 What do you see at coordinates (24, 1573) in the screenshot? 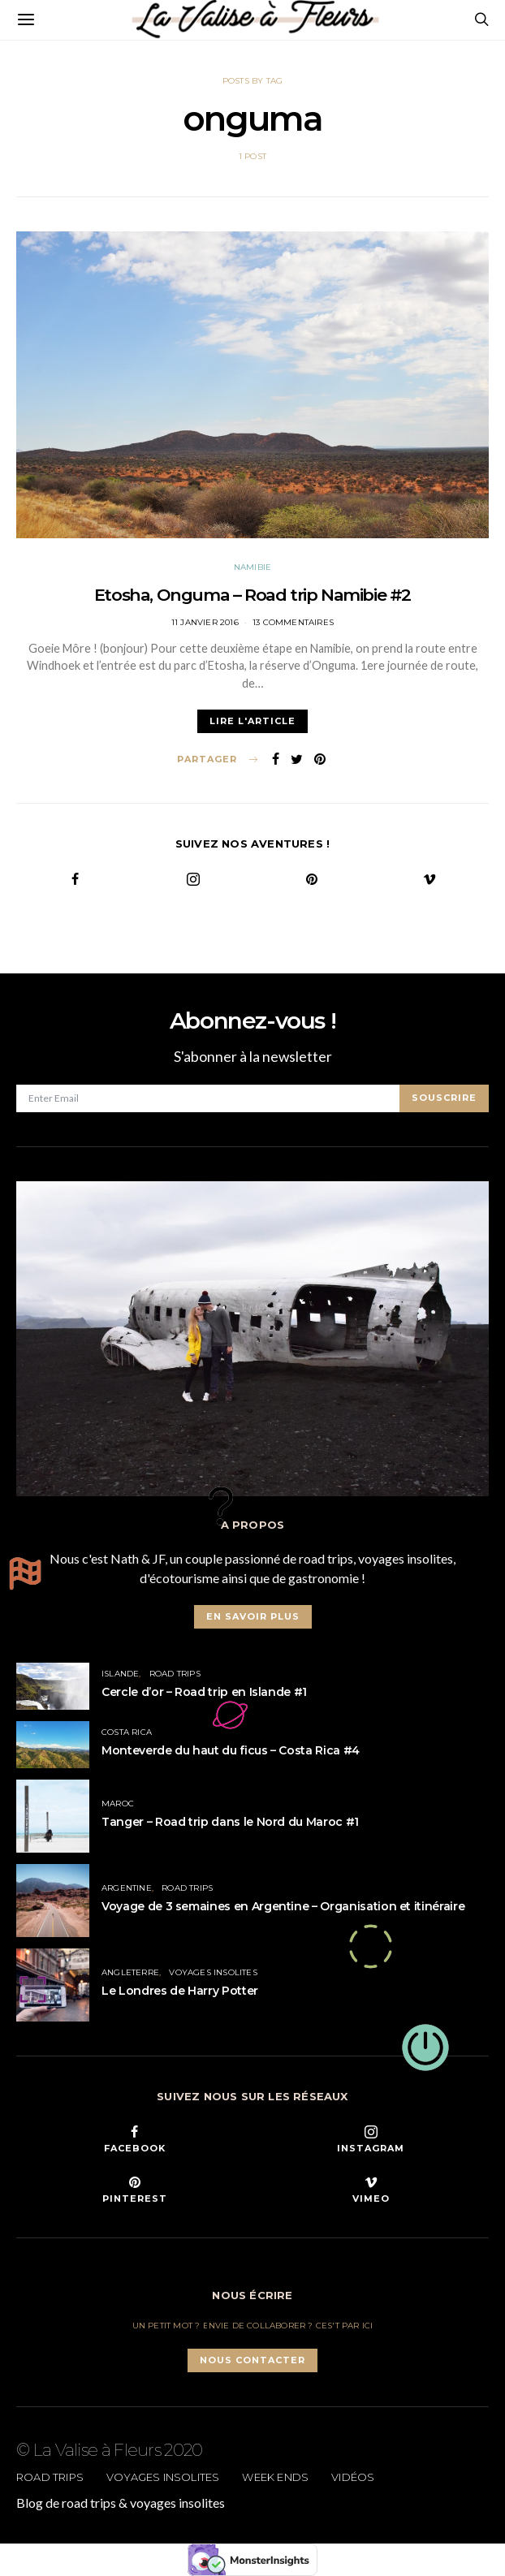
I see `indicates a finish line or goal completion` at bounding box center [24, 1573].